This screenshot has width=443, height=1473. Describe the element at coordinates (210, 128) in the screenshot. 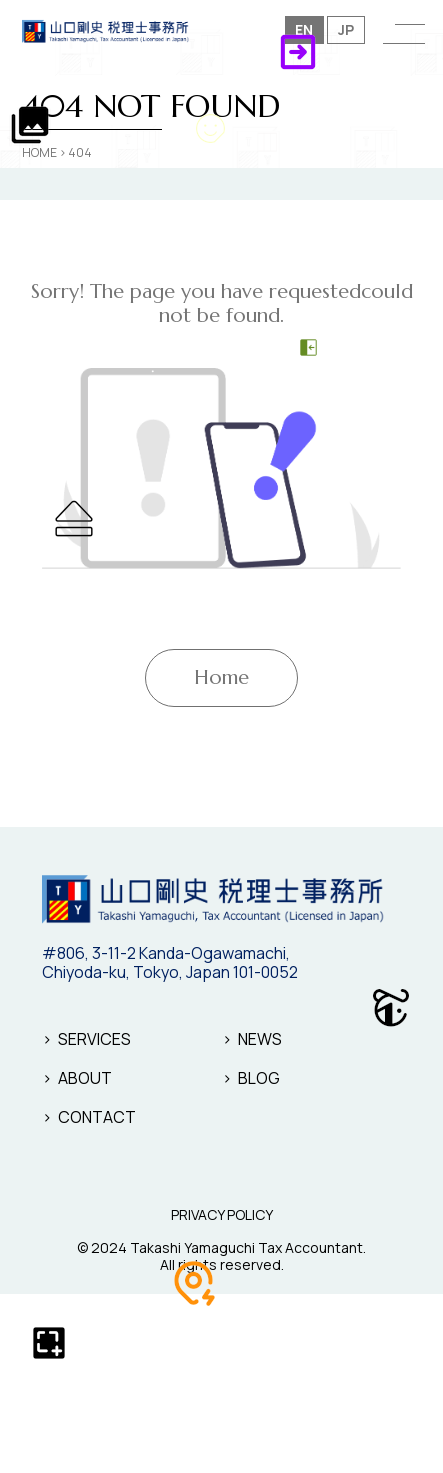

I see `add a sticker to your message` at that location.